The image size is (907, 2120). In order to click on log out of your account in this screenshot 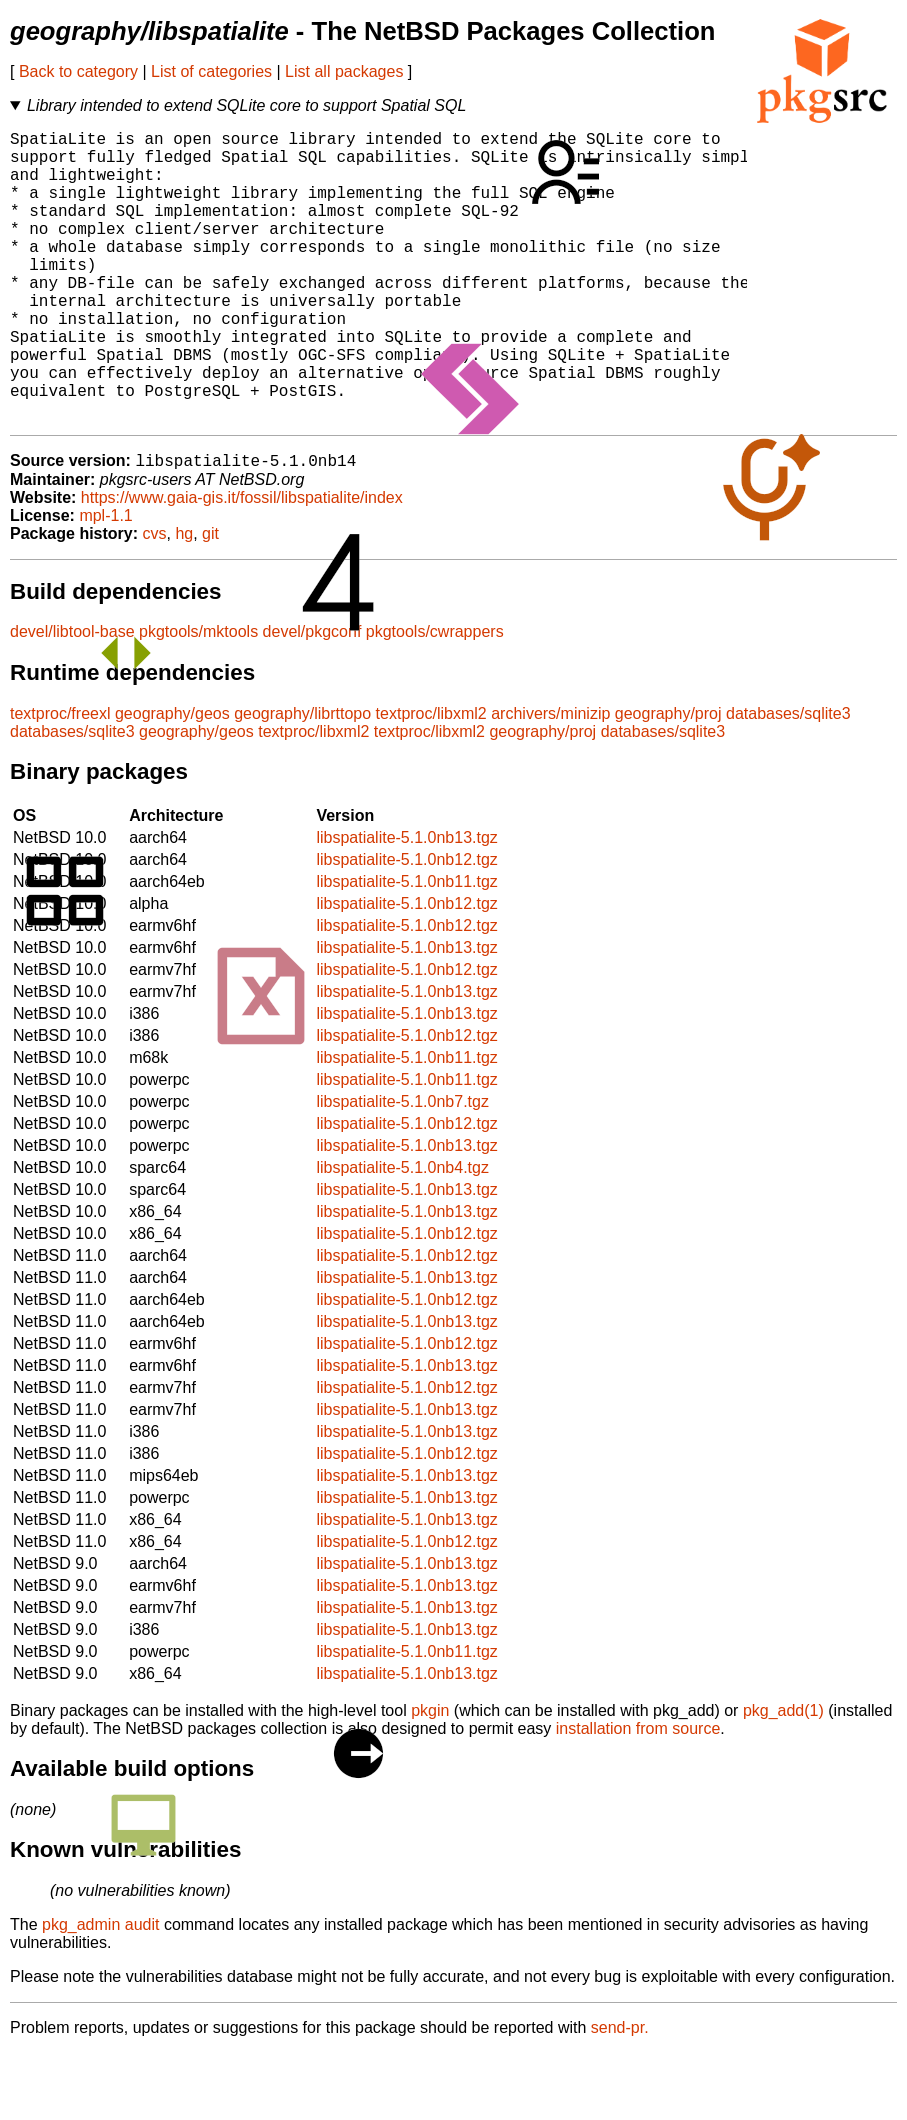, I will do `click(358, 1753)`.